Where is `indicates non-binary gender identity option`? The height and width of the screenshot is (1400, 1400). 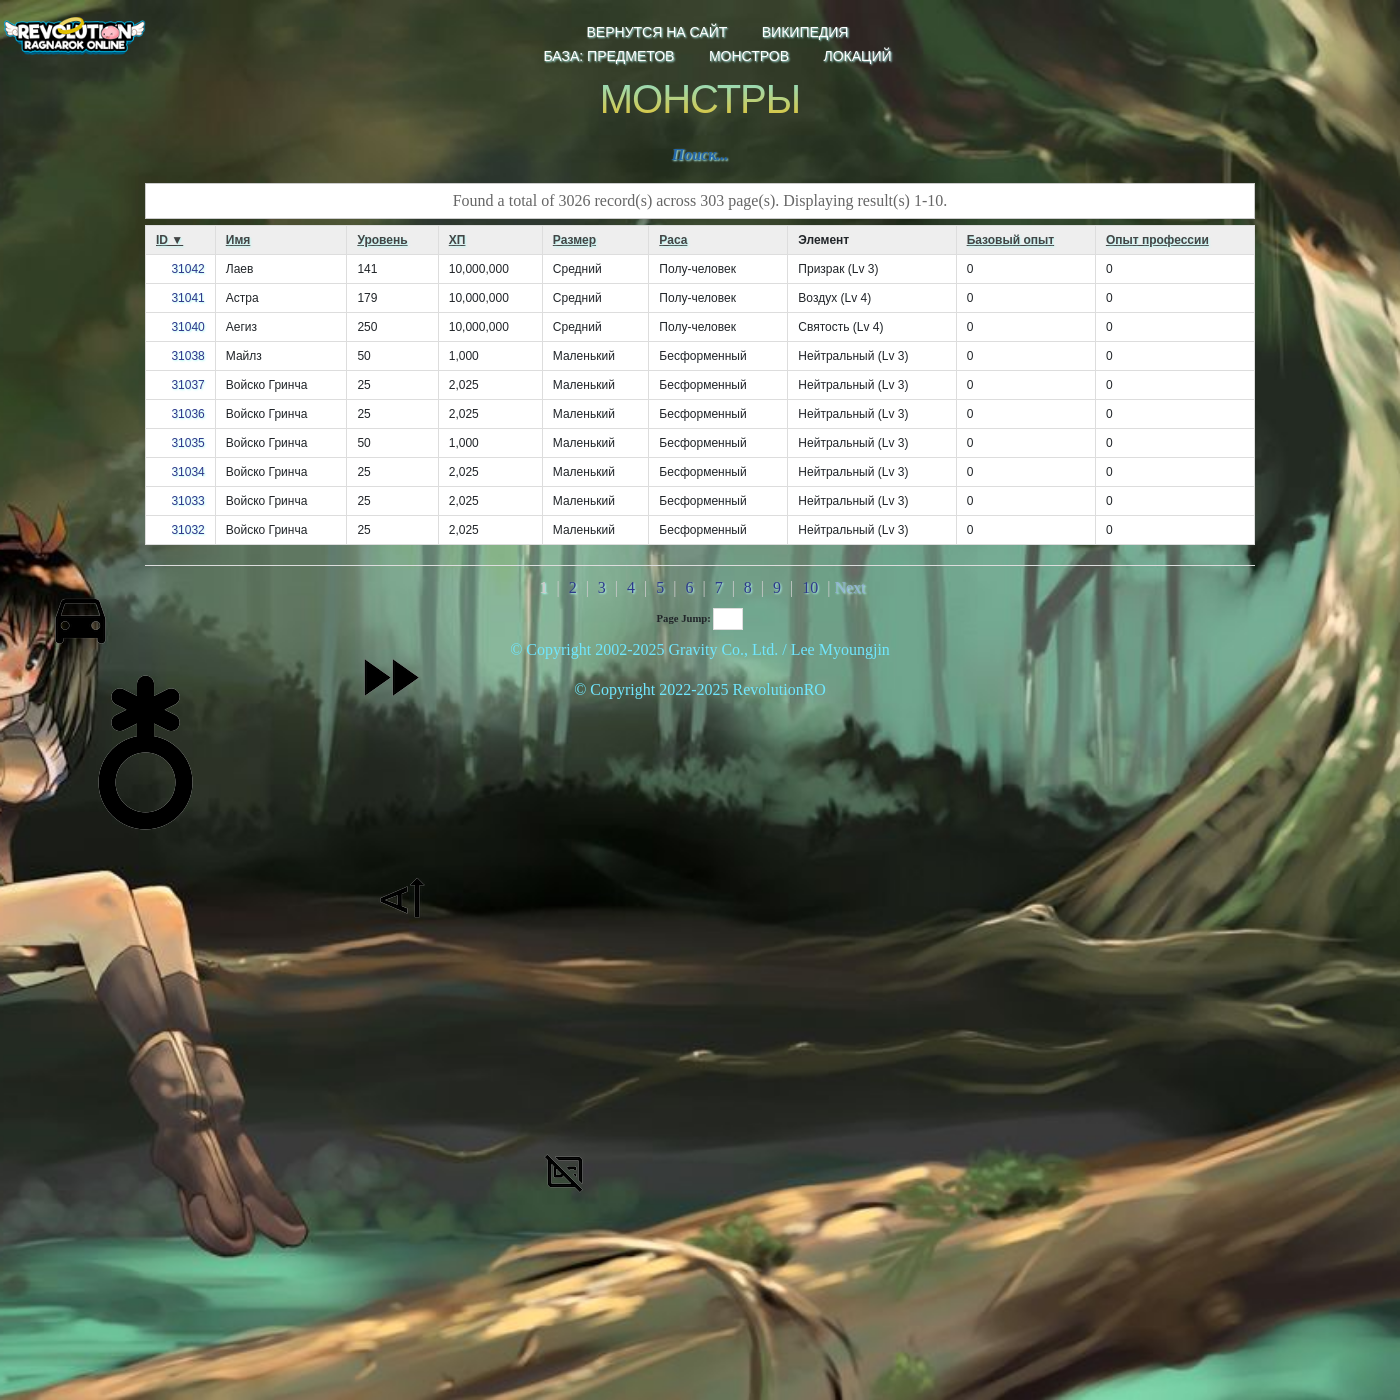
indicates non-binary gender identity option is located at coordinates (145, 752).